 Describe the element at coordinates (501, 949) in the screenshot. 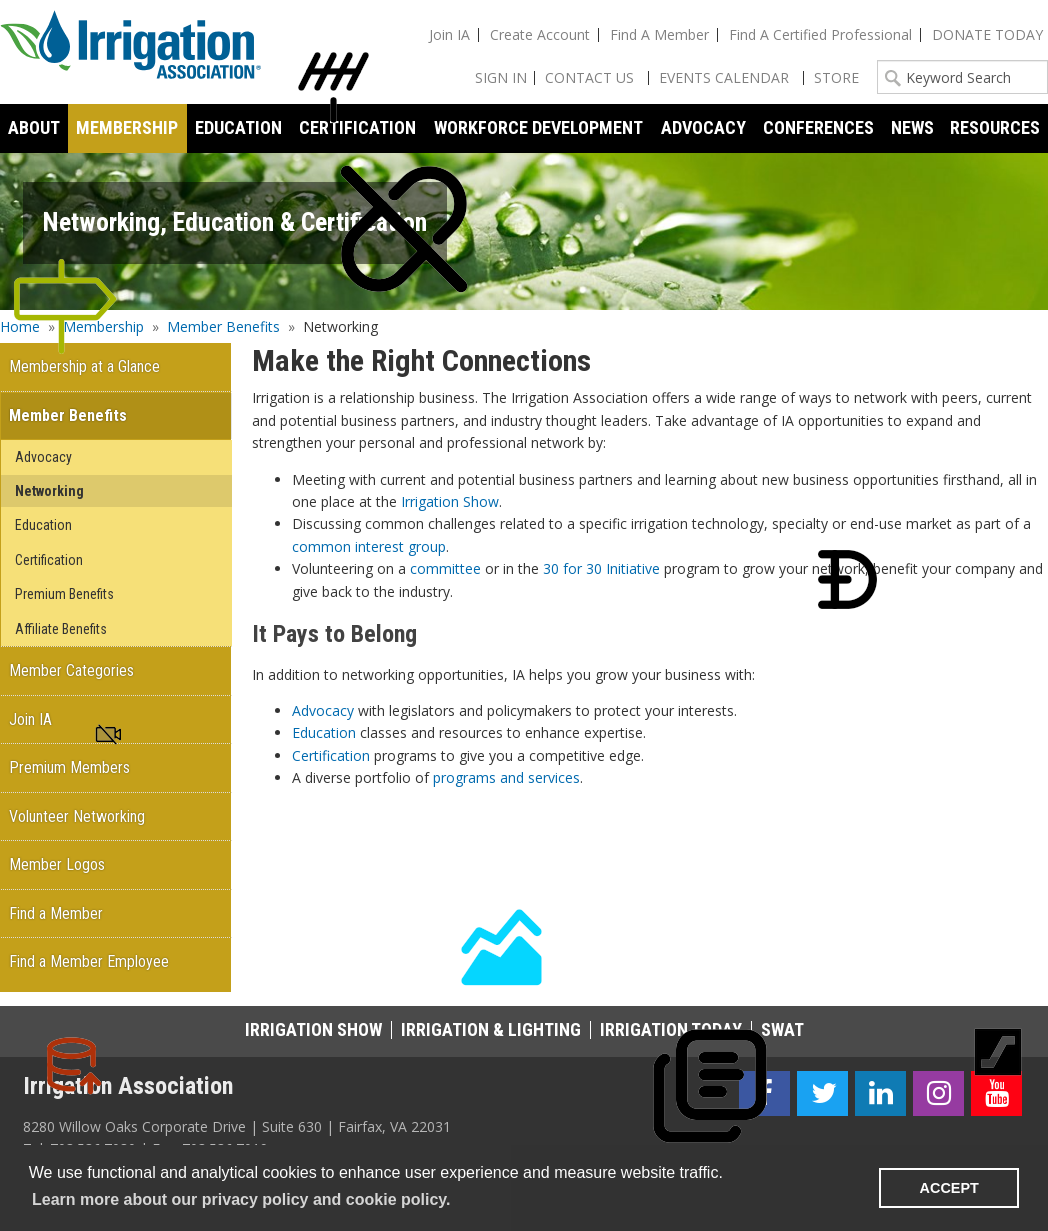

I see `view area chart with trend line` at that location.